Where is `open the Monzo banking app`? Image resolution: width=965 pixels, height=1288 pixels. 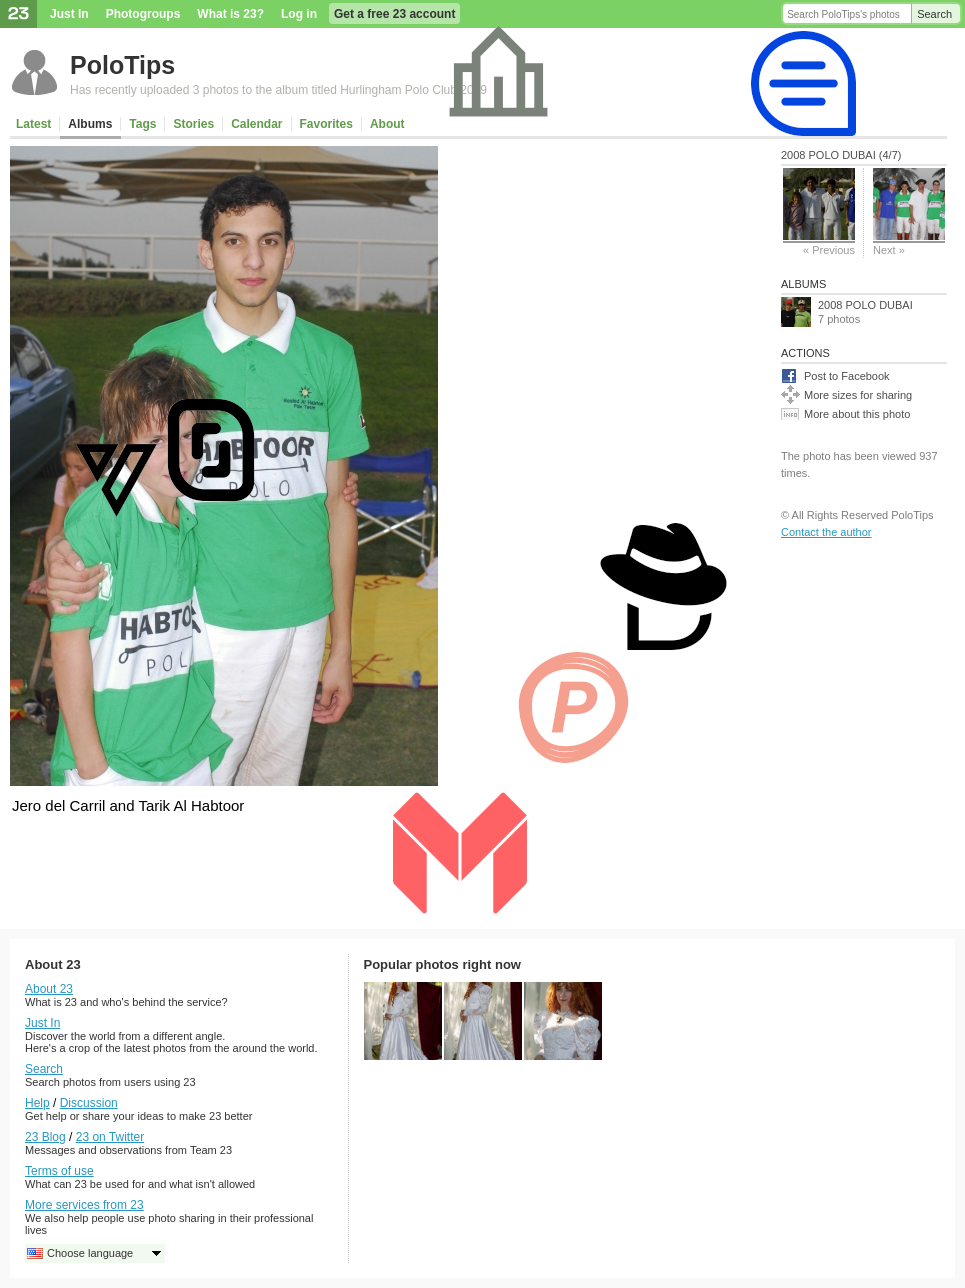 open the Monzo banking app is located at coordinates (460, 853).